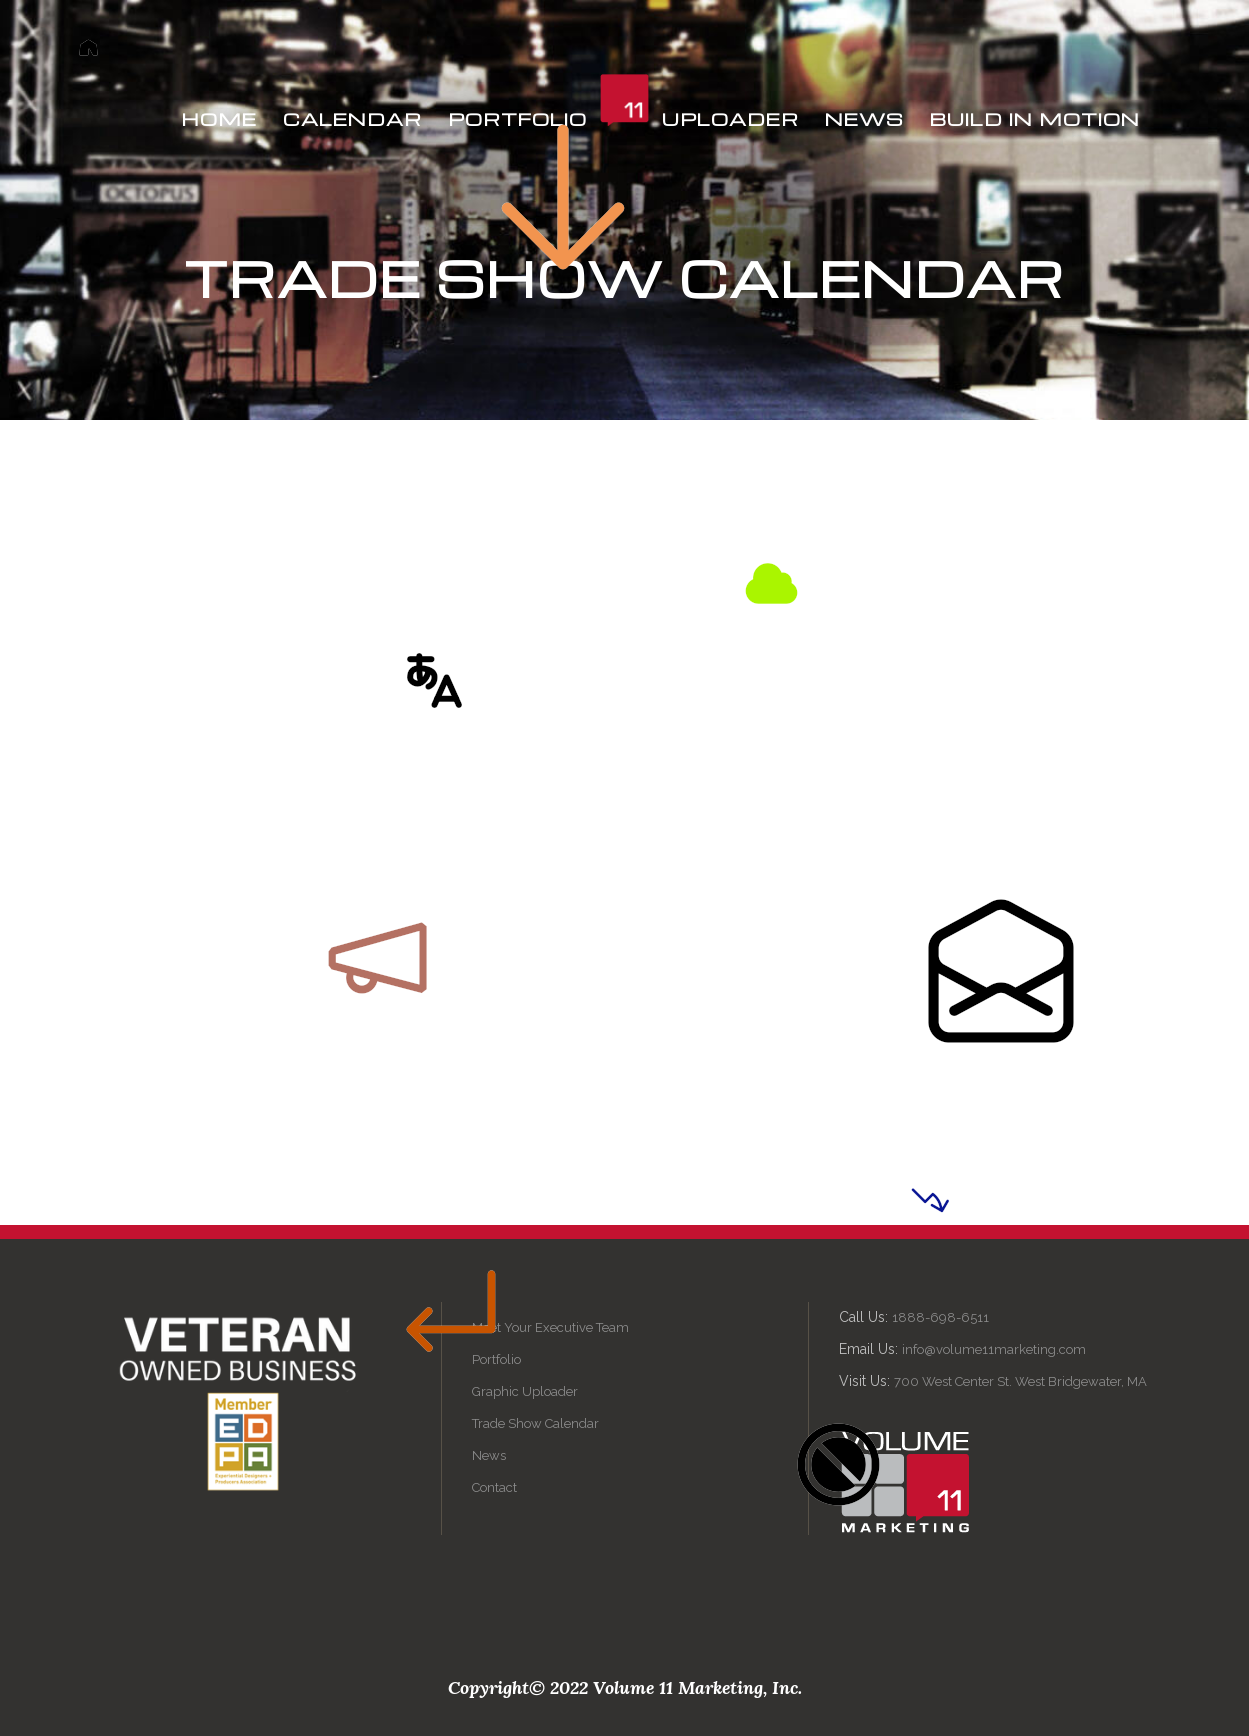 The image size is (1249, 1736). Describe the element at coordinates (88, 47) in the screenshot. I see `access camping or outdoor activity information` at that location.